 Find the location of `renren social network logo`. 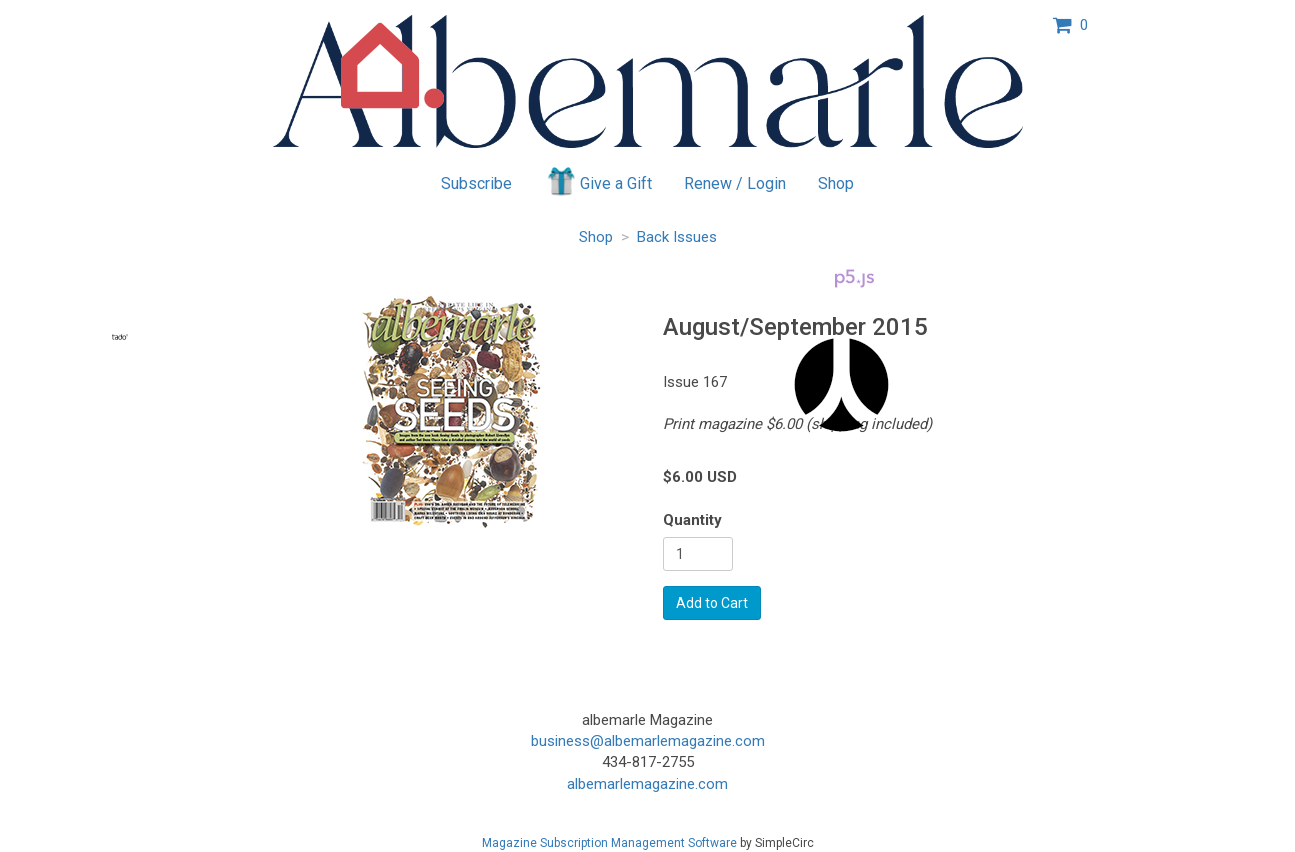

renren social network logo is located at coordinates (841, 384).